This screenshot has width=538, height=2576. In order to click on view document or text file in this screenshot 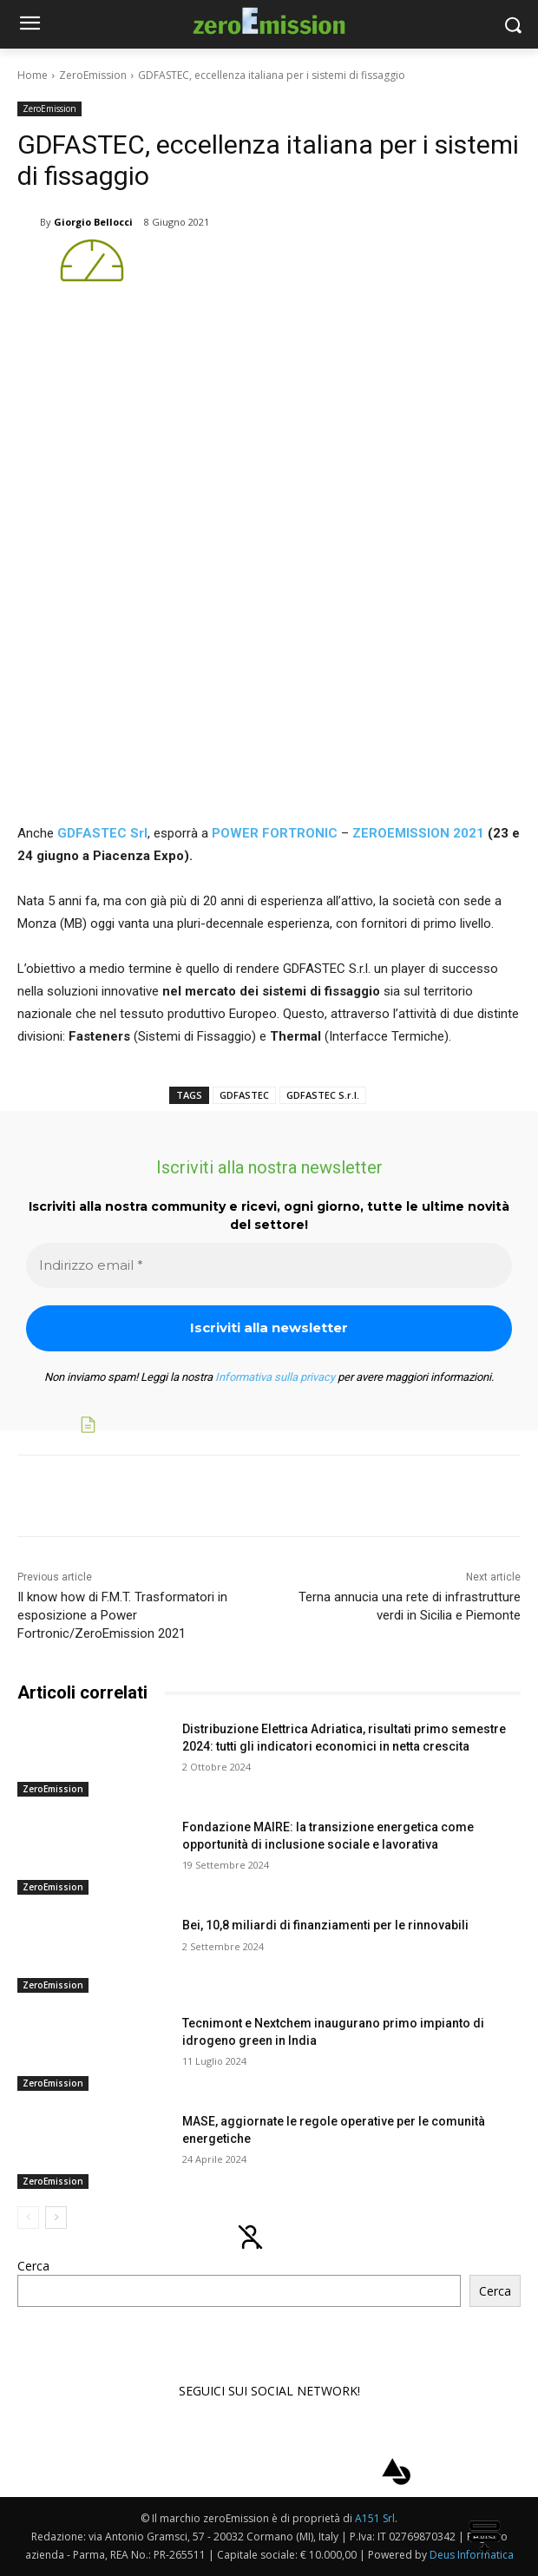, I will do `click(88, 1424)`.